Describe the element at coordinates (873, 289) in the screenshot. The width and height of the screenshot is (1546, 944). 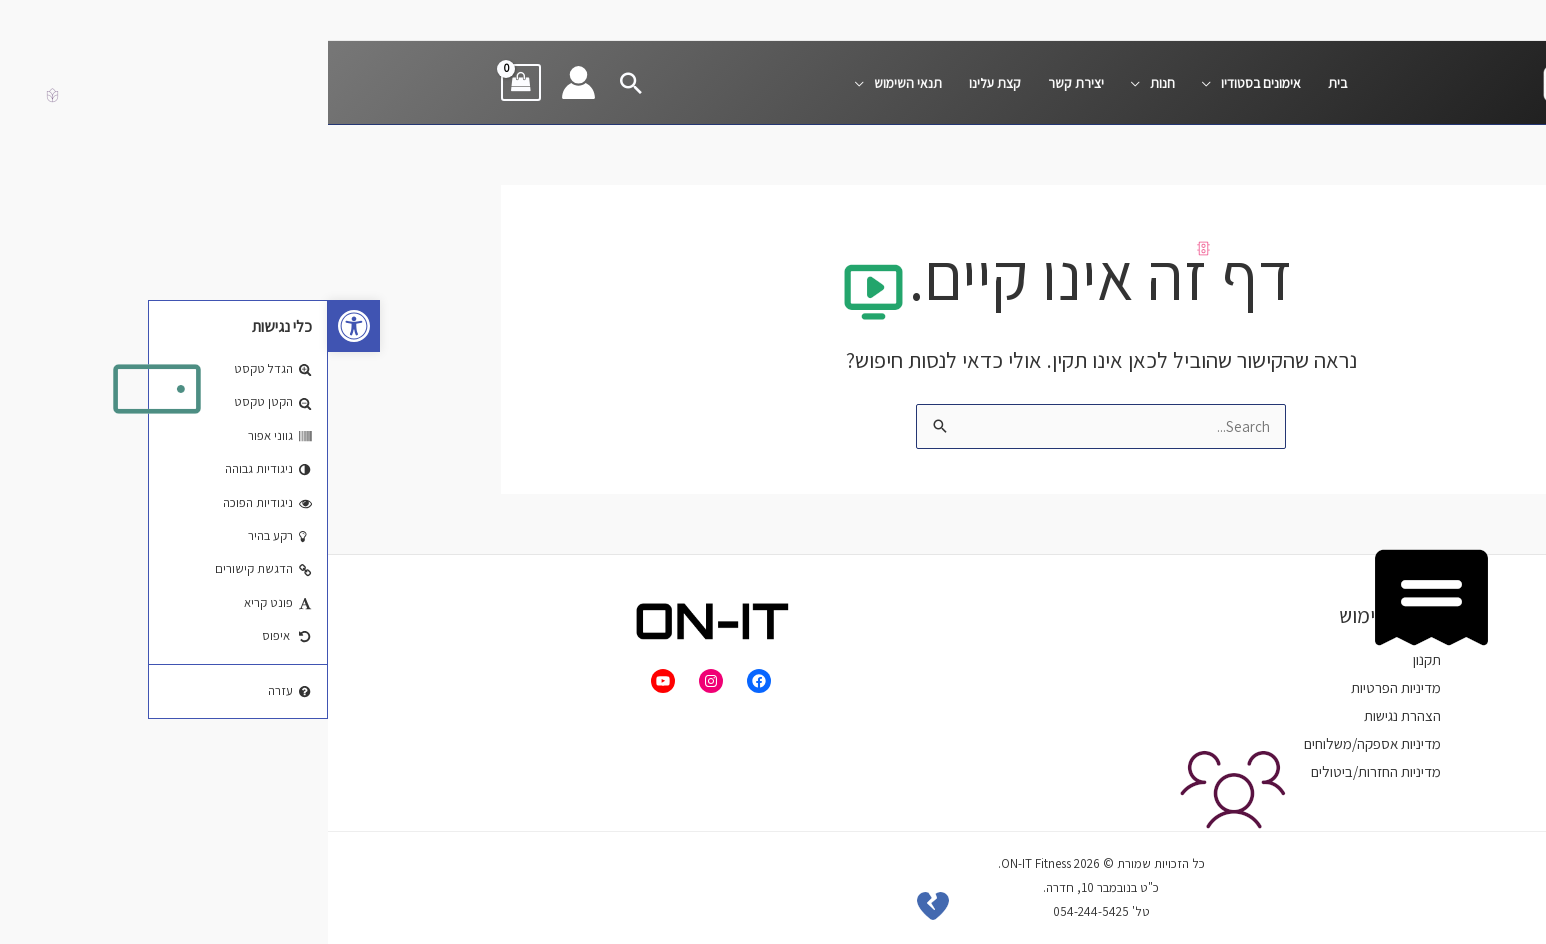
I see `play video on monitor or screen` at that location.